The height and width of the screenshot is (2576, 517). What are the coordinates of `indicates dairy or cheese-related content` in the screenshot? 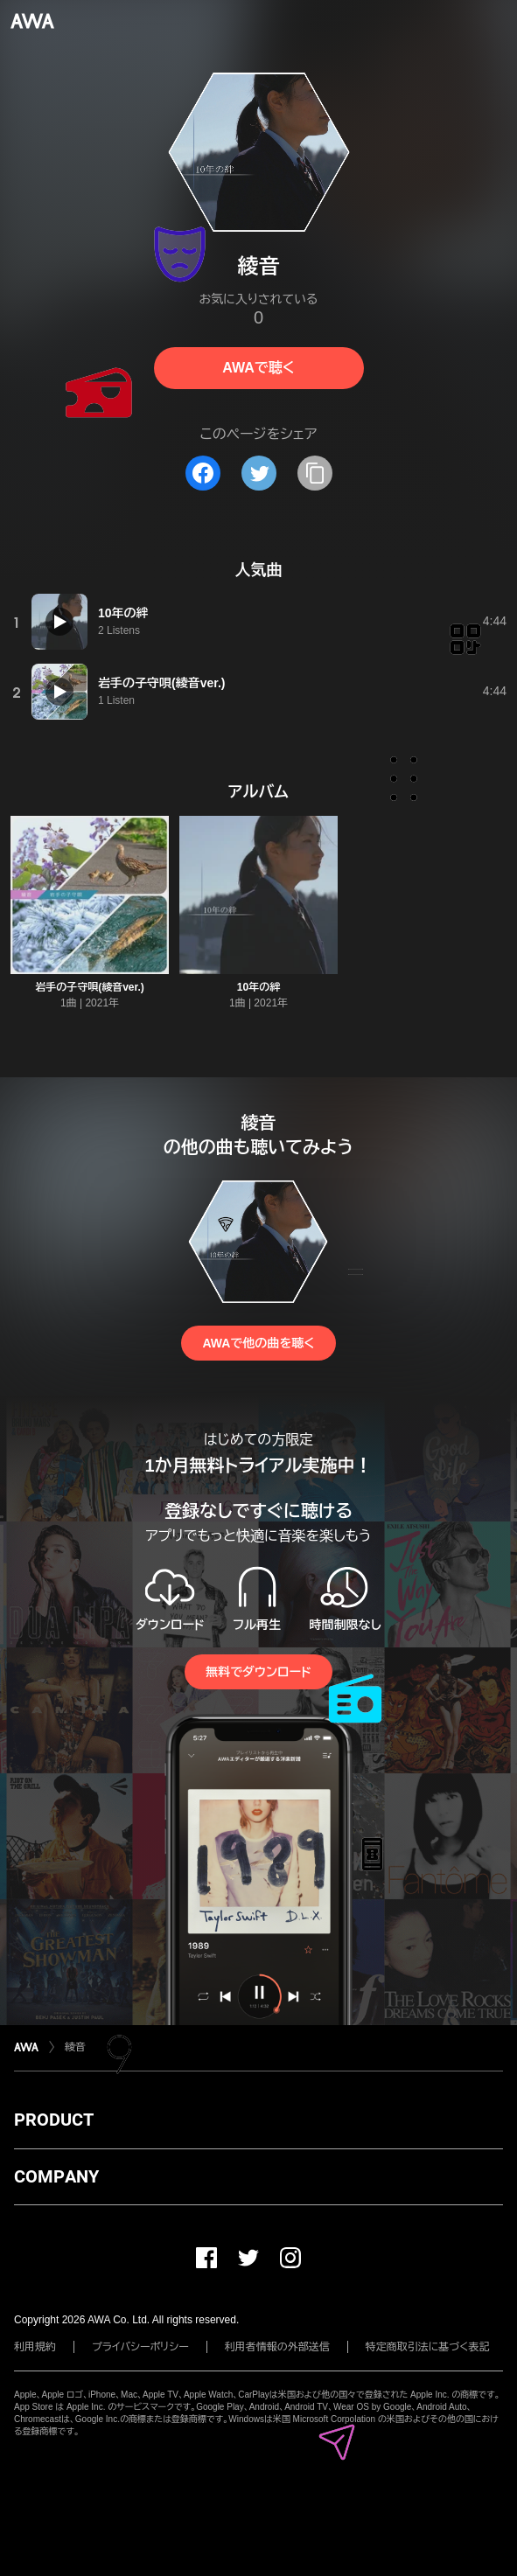 It's located at (99, 396).